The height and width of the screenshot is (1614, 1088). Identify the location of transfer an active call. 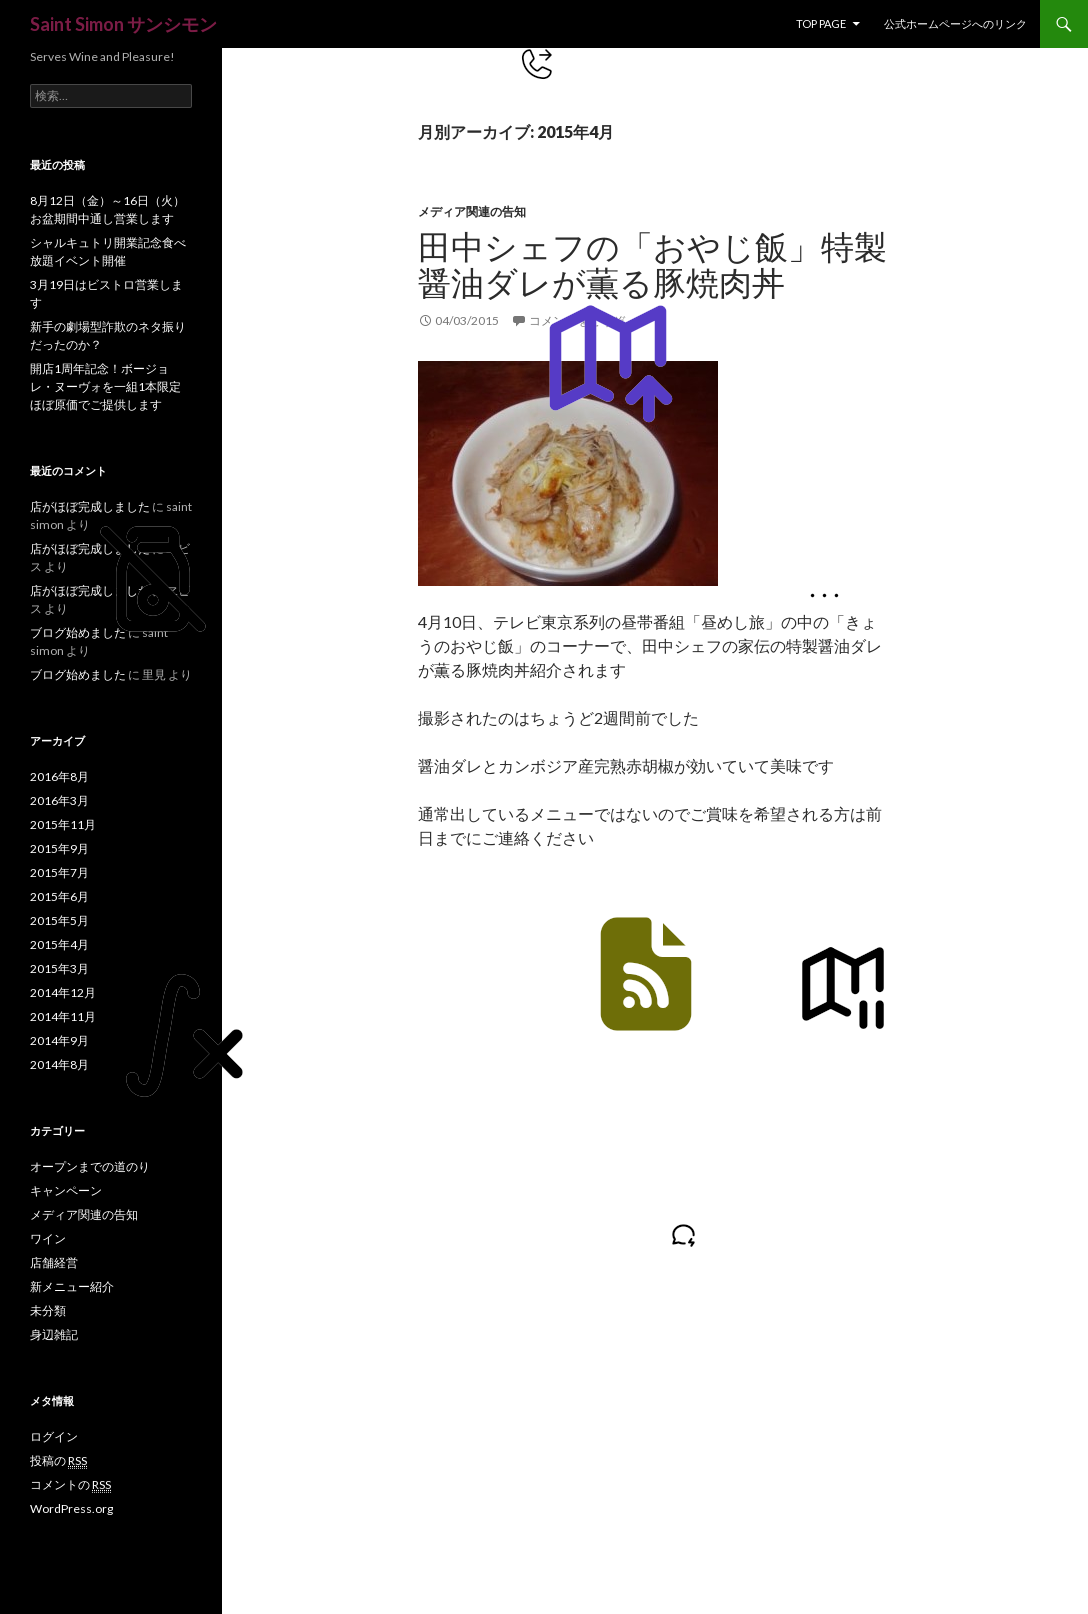
(537, 63).